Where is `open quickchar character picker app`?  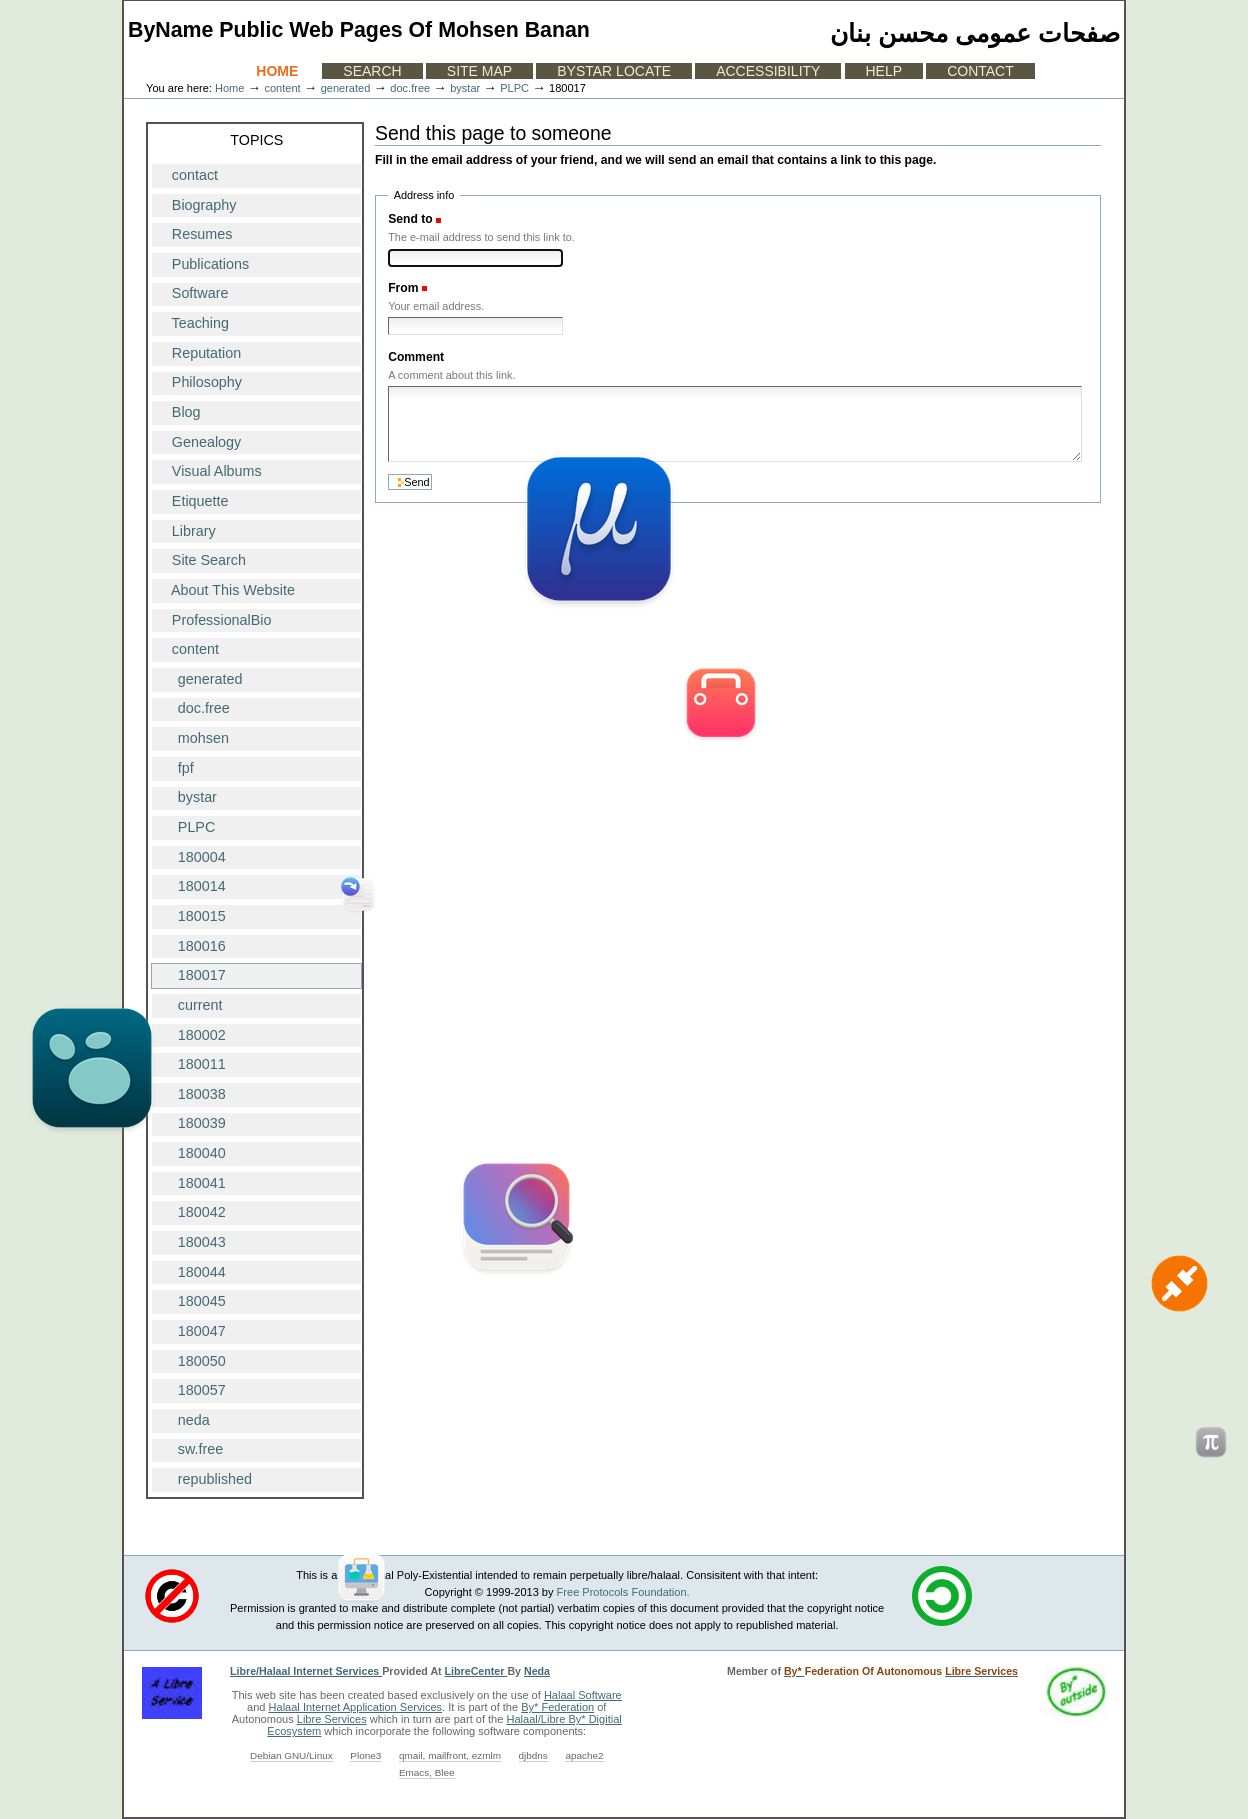
open quickchar character picker app is located at coordinates (358, 894).